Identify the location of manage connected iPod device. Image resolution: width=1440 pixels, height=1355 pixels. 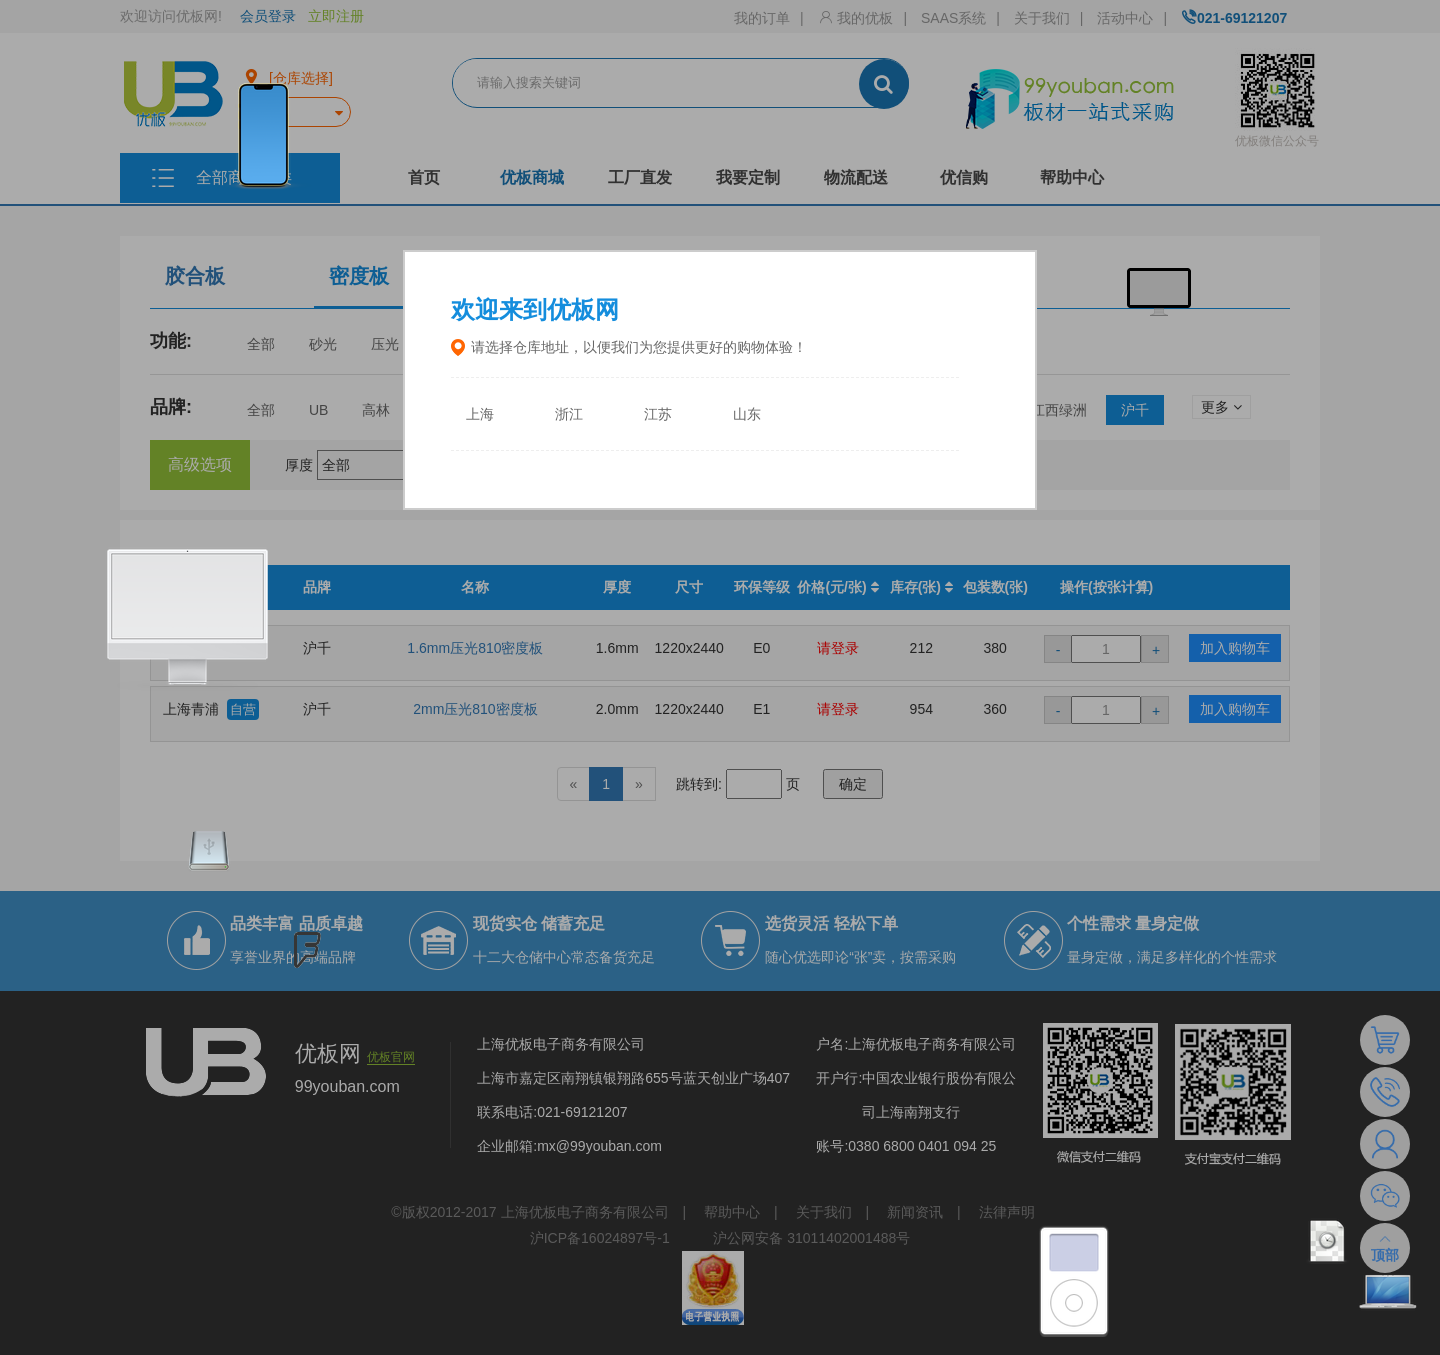
(1074, 1281).